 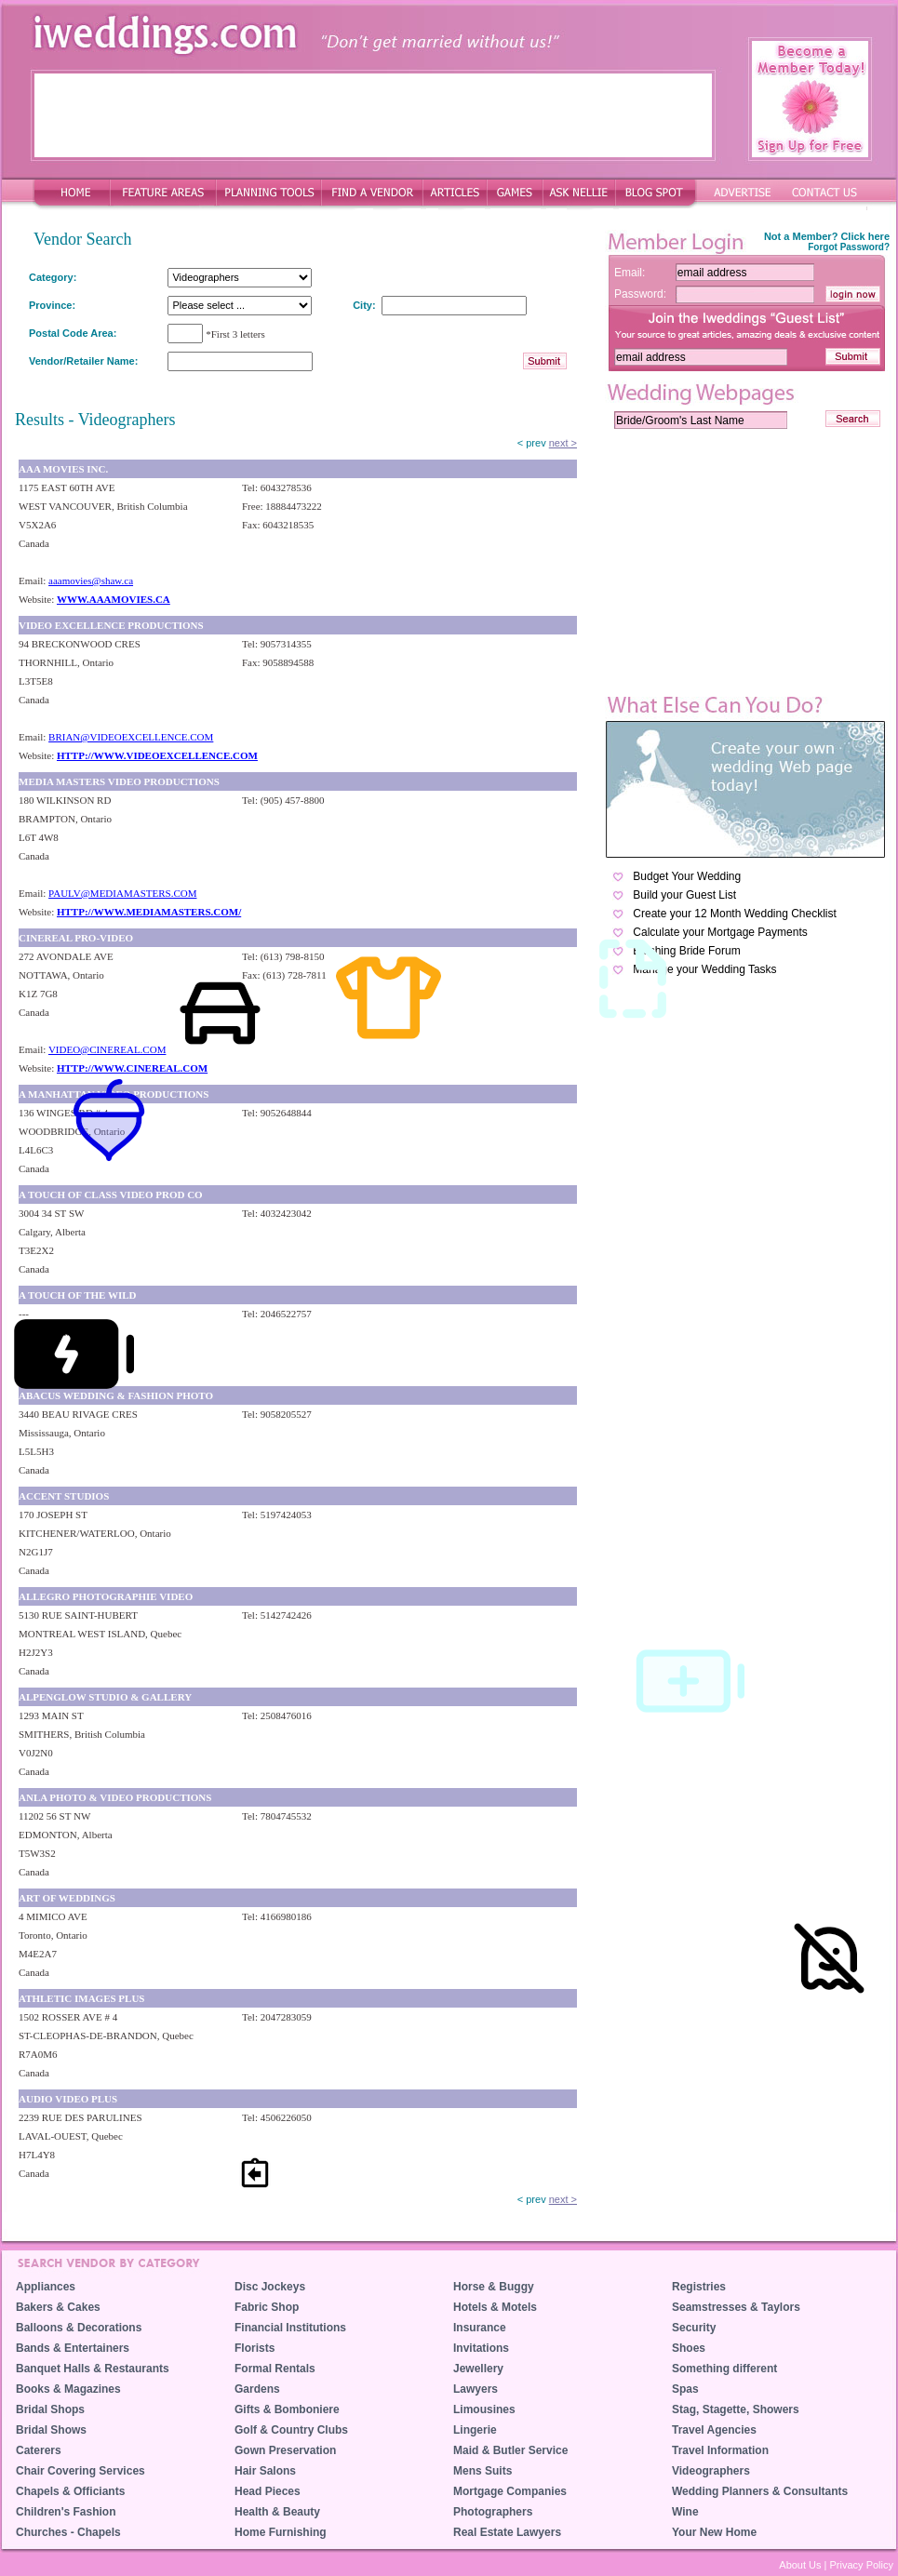 I want to click on return or send back an assignment, so click(x=255, y=2174).